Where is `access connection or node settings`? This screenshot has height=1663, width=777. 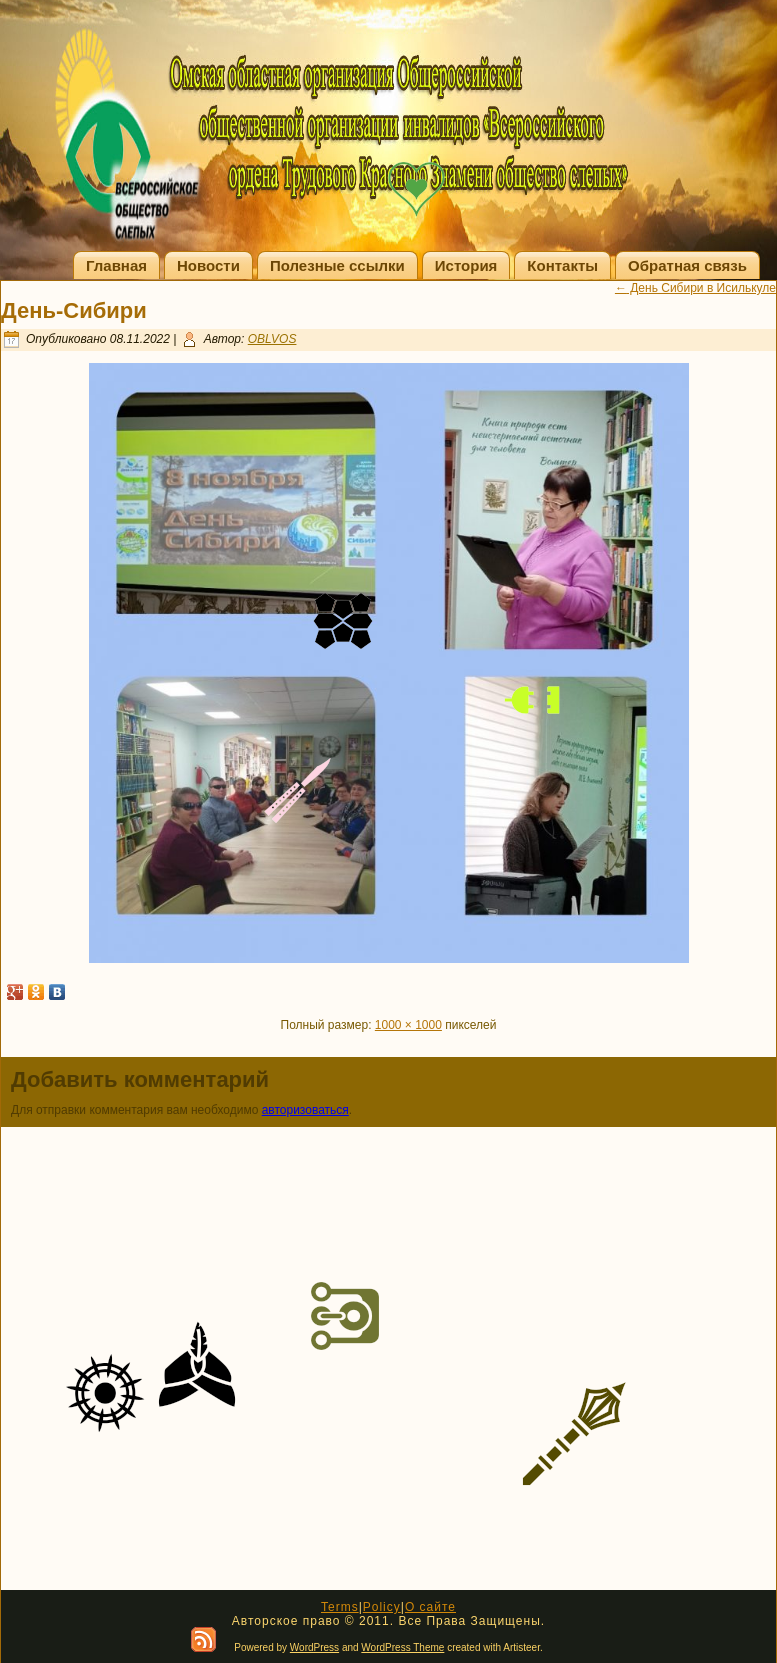 access connection or node settings is located at coordinates (345, 1316).